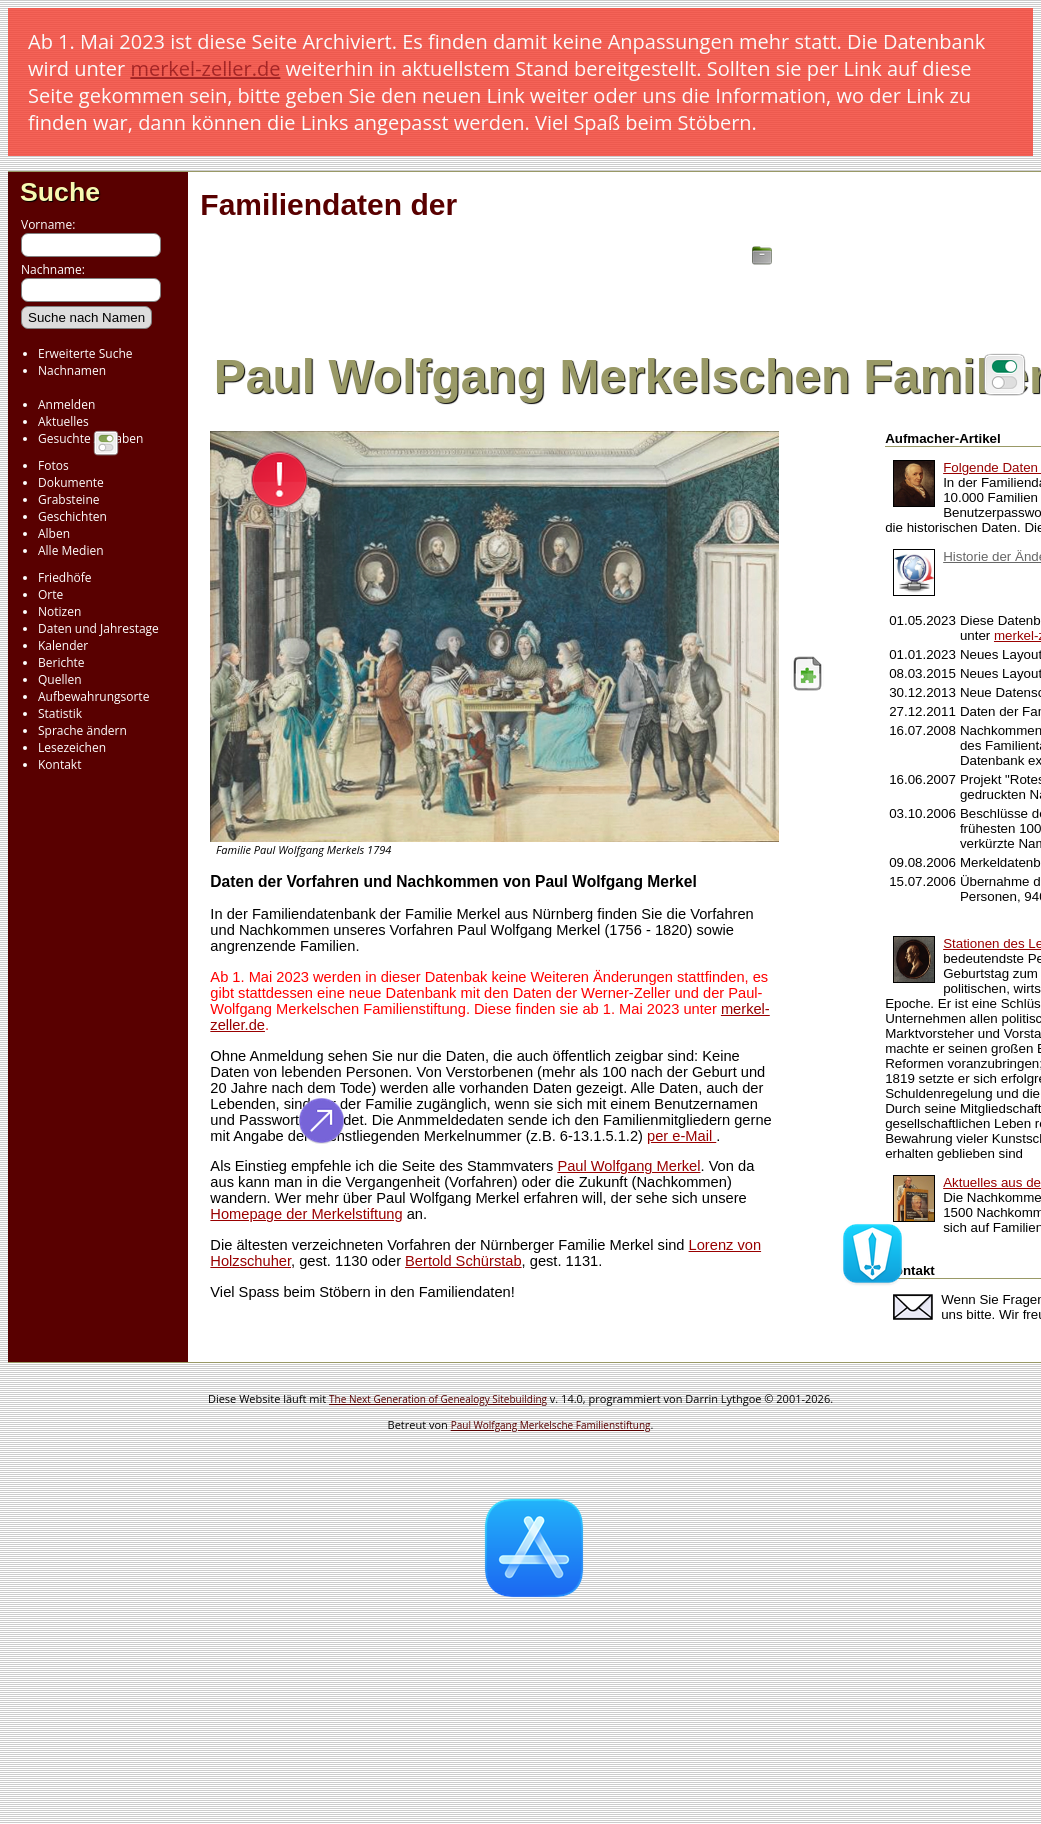 Image resolution: width=1041 pixels, height=1824 pixels. What do you see at coordinates (106, 443) in the screenshot?
I see `open gnome tweaks to customize system settings` at bounding box center [106, 443].